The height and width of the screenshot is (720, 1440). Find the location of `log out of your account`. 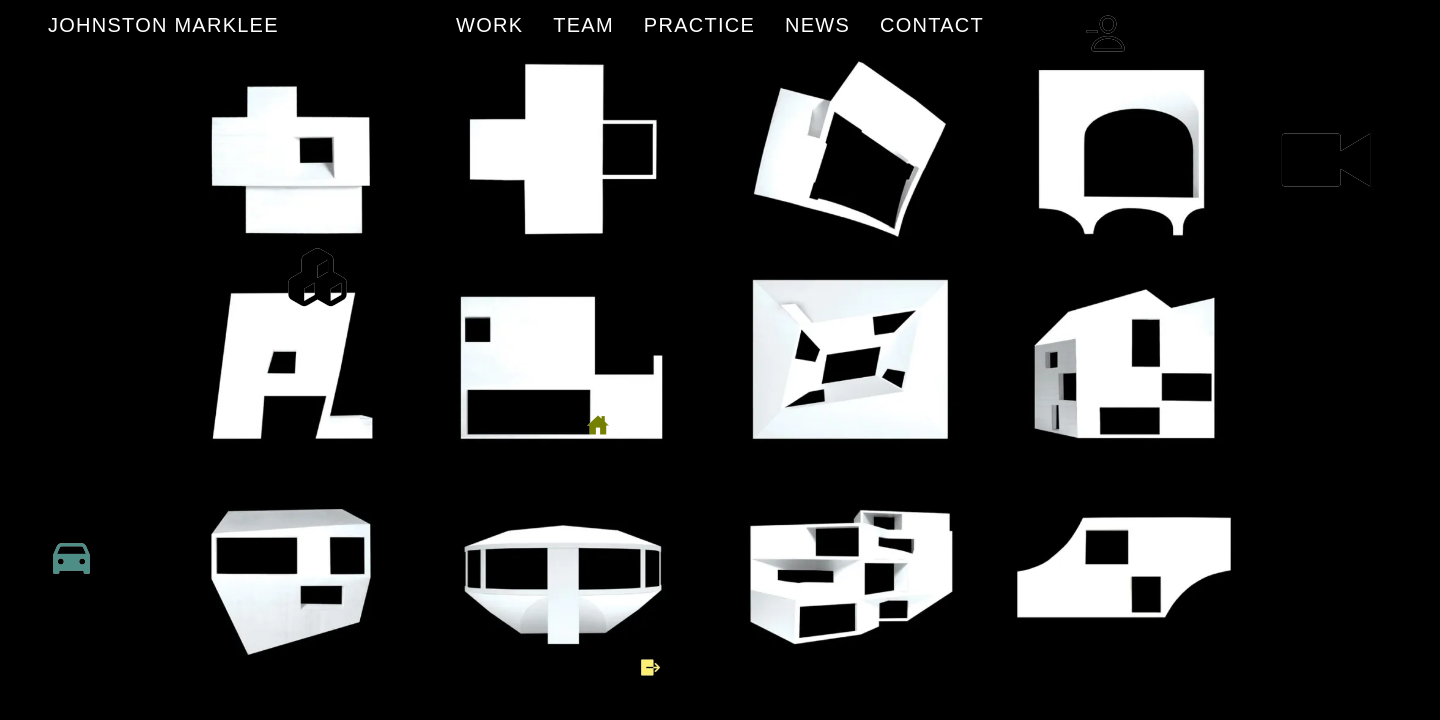

log out of your account is located at coordinates (650, 667).